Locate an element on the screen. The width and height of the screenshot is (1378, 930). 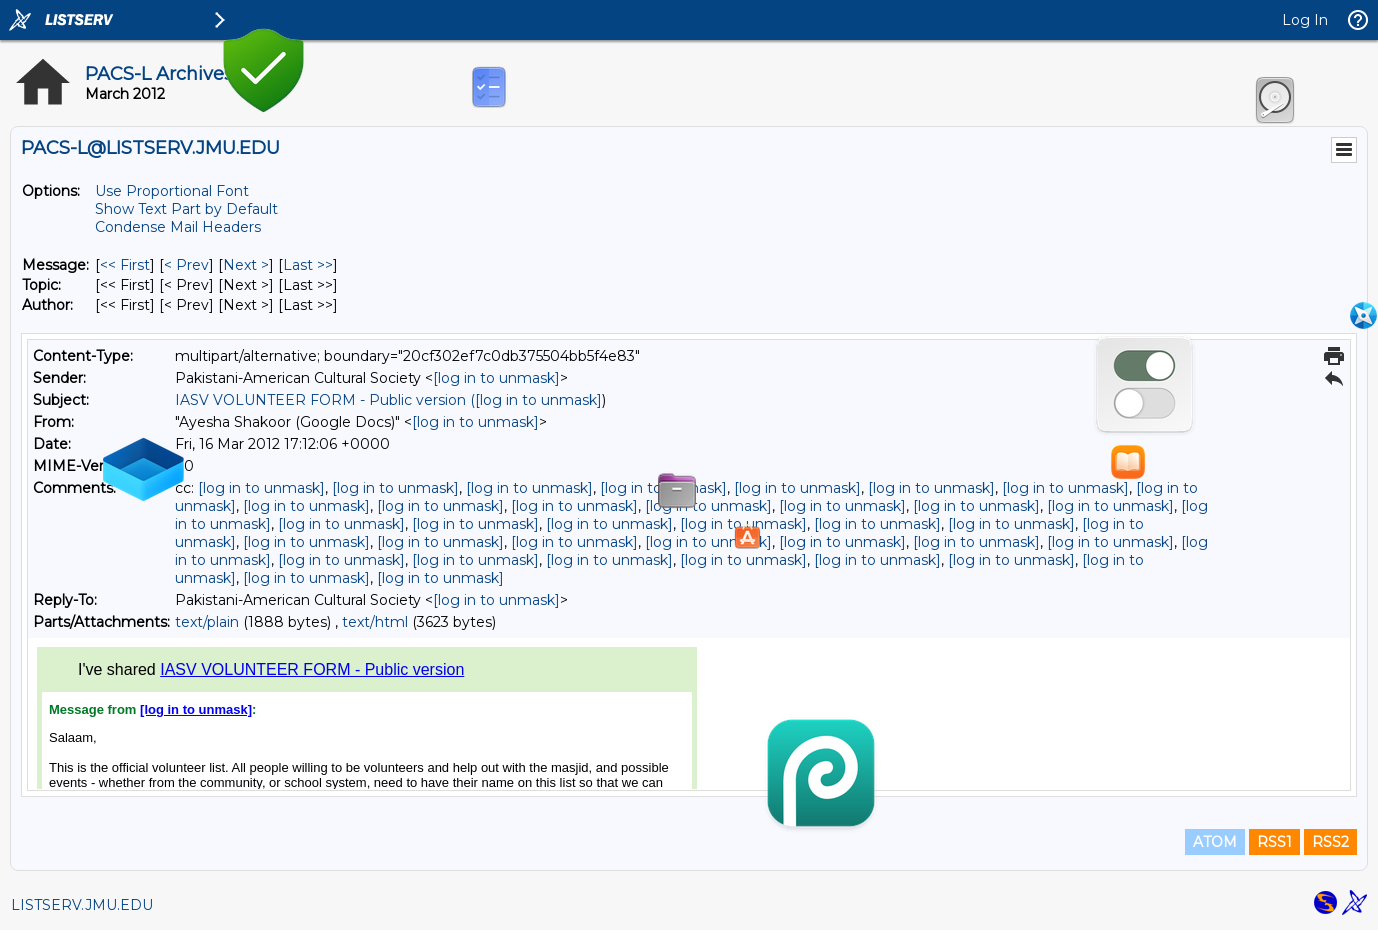
launch setup wizard or installation assistant is located at coordinates (1363, 315).